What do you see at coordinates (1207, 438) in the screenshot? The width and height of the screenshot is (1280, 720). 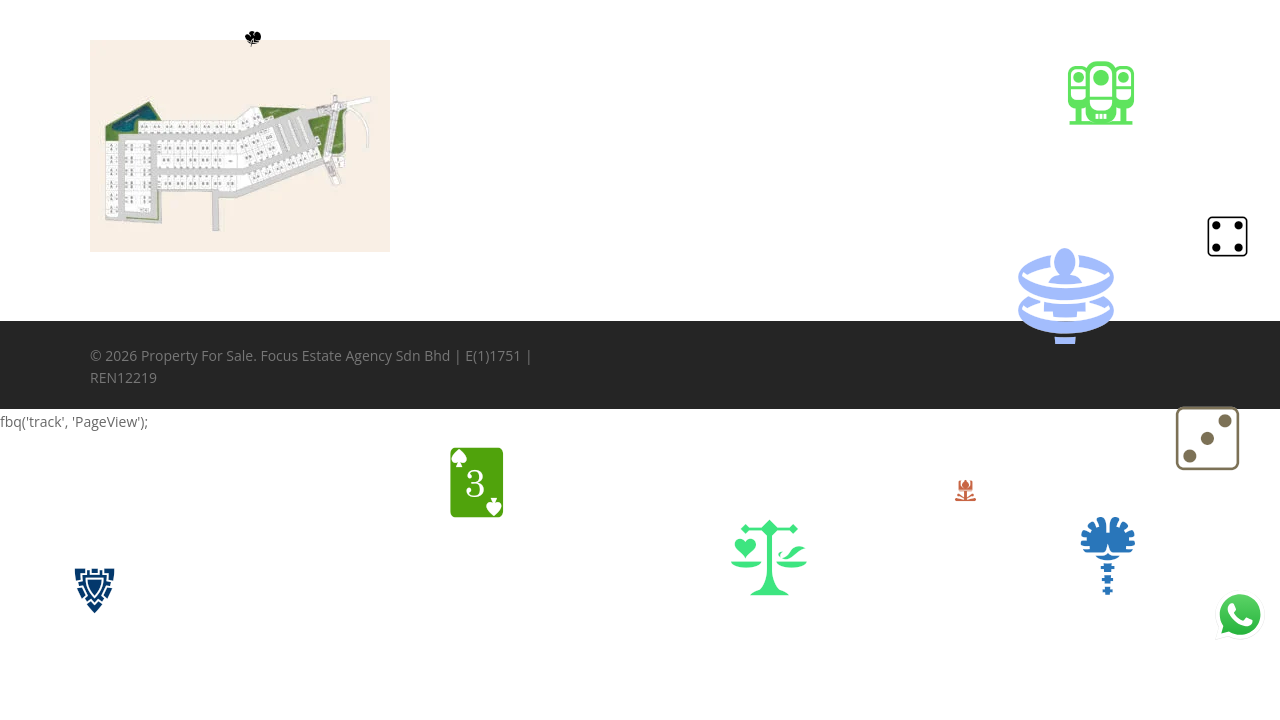 I see `roll dice or randomize selection` at bounding box center [1207, 438].